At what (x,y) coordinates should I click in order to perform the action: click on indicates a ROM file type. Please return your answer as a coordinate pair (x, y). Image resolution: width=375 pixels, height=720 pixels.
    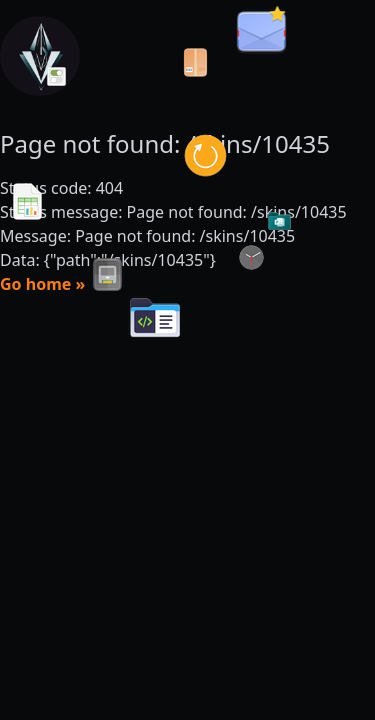
    Looking at the image, I should click on (107, 274).